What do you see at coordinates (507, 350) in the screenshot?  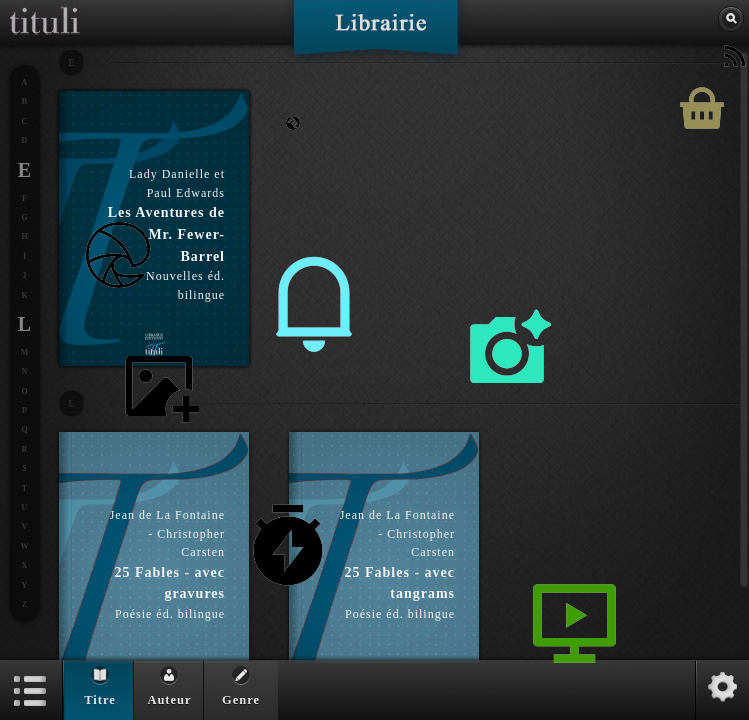 I see `access AI-powered camera features` at bounding box center [507, 350].